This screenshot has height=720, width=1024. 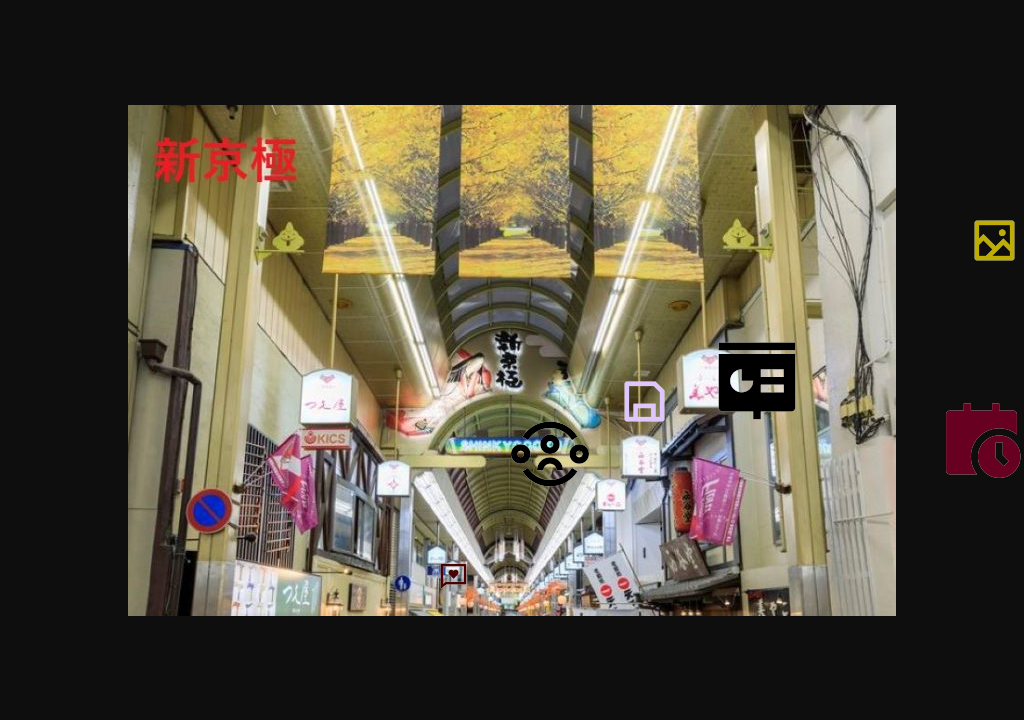 I want to click on view scheduled events or appointments, so click(x=981, y=442).